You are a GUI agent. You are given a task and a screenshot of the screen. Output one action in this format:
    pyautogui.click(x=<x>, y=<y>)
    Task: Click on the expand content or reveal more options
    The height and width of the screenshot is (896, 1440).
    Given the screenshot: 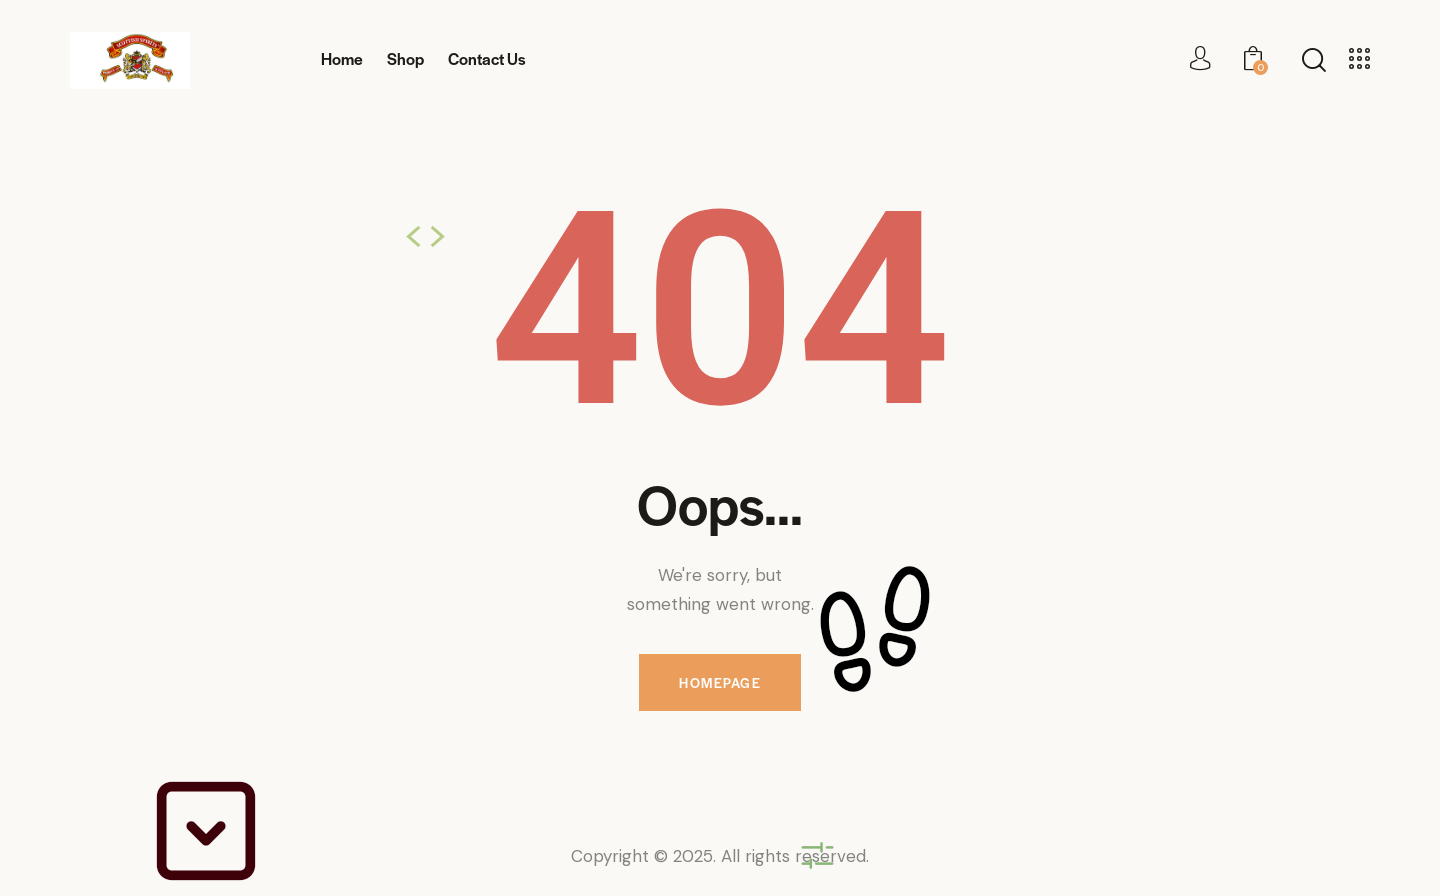 What is the action you would take?
    pyautogui.click(x=206, y=831)
    